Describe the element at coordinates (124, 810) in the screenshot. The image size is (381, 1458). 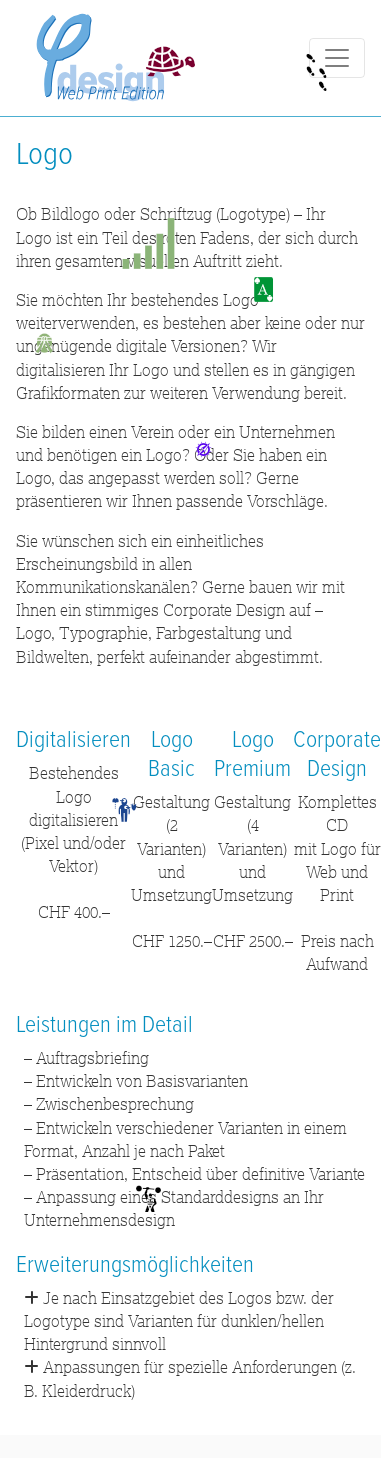
I see `view body anatomy or organ systems` at that location.